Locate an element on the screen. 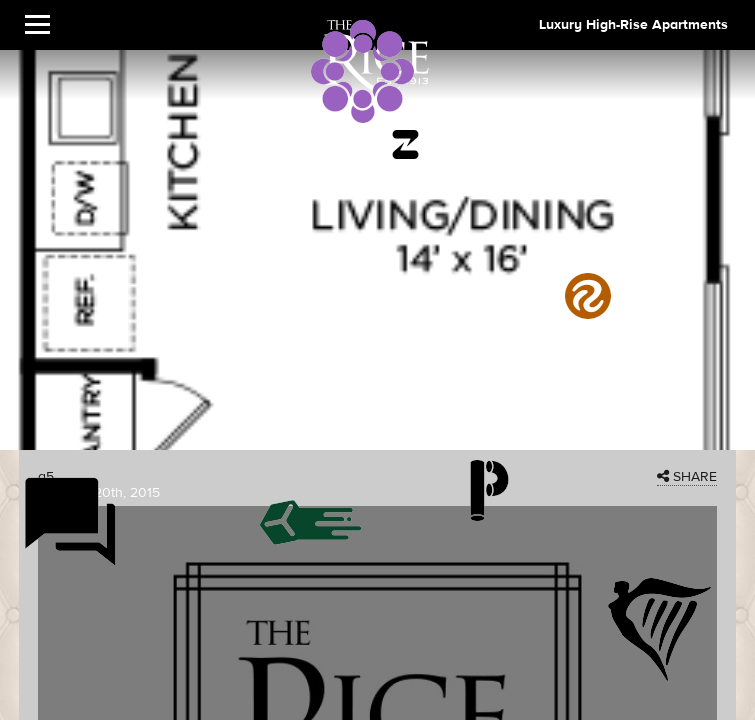  open conversation or chat is located at coordinates (72, 516).